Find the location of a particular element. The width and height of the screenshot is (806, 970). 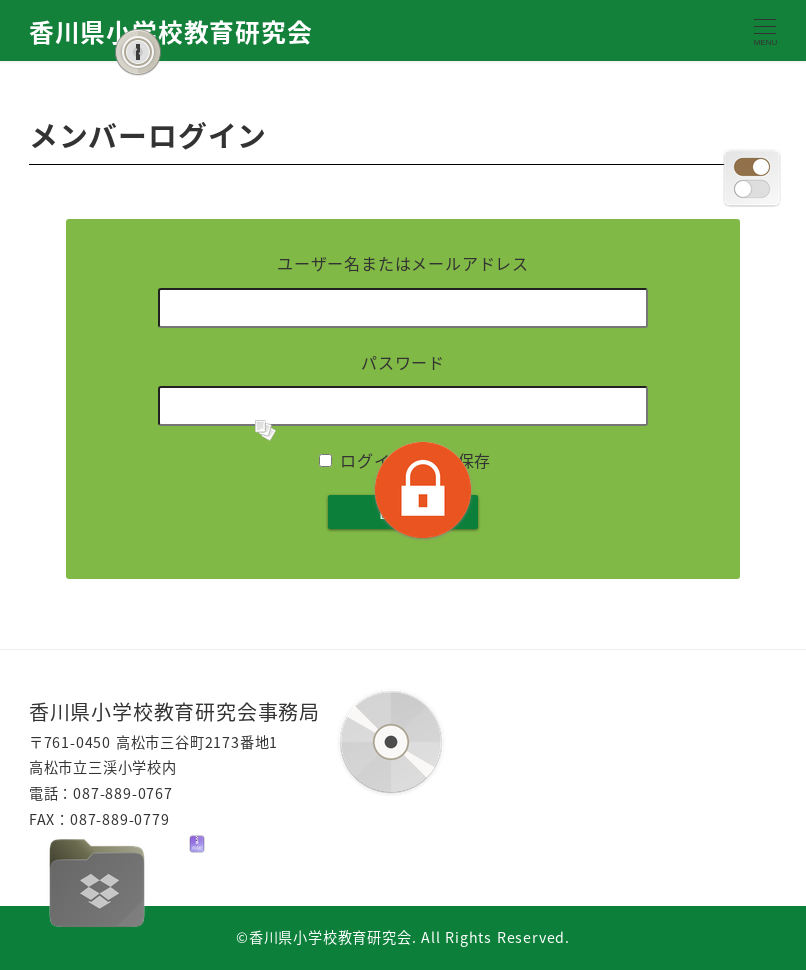

open gnome tweaks settings is located at coordinates (752, 178).